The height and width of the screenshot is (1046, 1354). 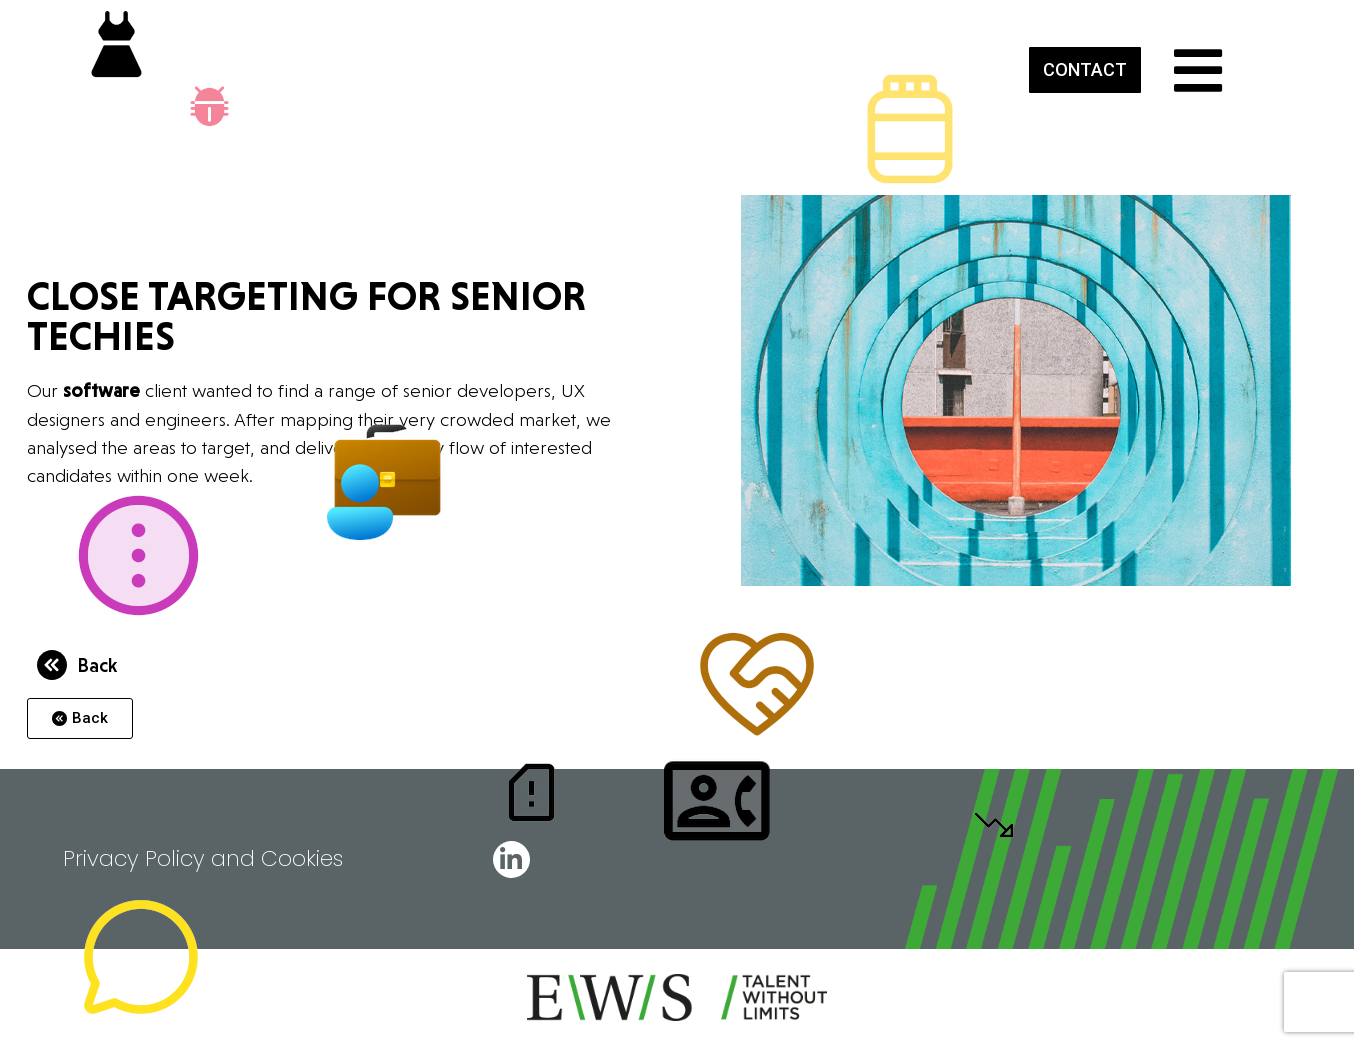 I want to click on indicates a downward trend or decline in data, so click(x=994, y=825).